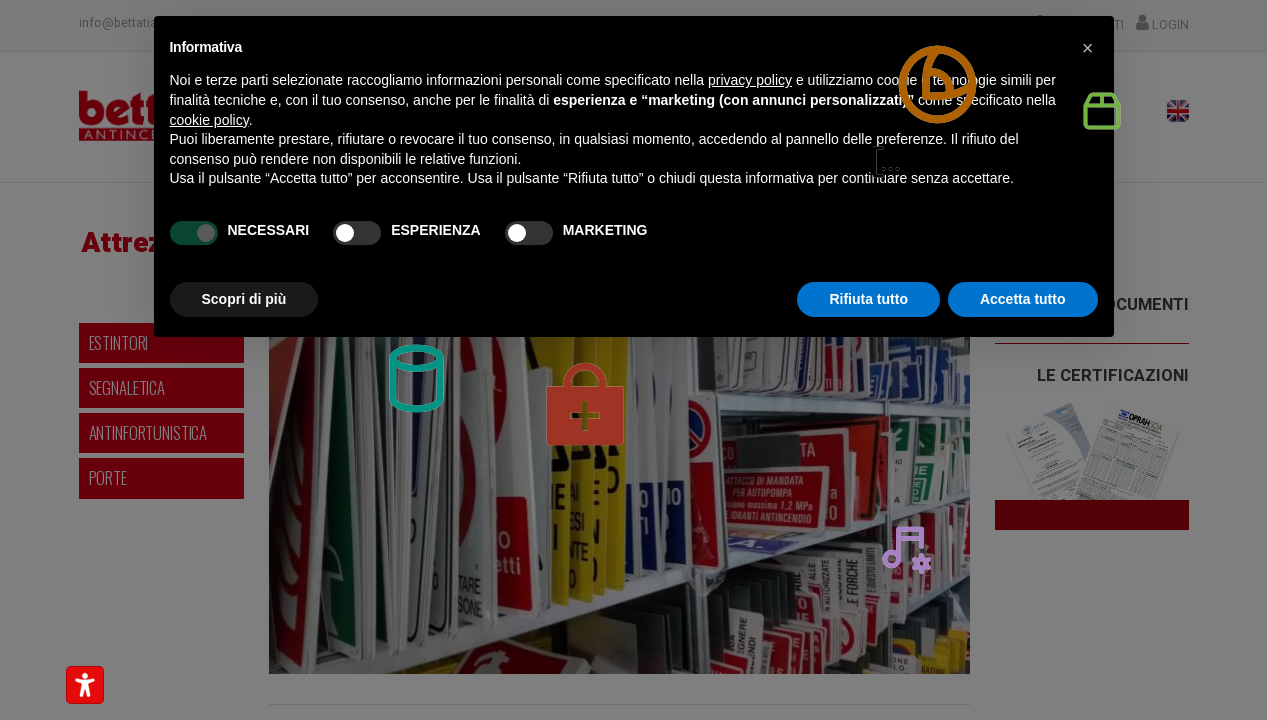  I want to click on add item to shopping bag, so click(585, 404).